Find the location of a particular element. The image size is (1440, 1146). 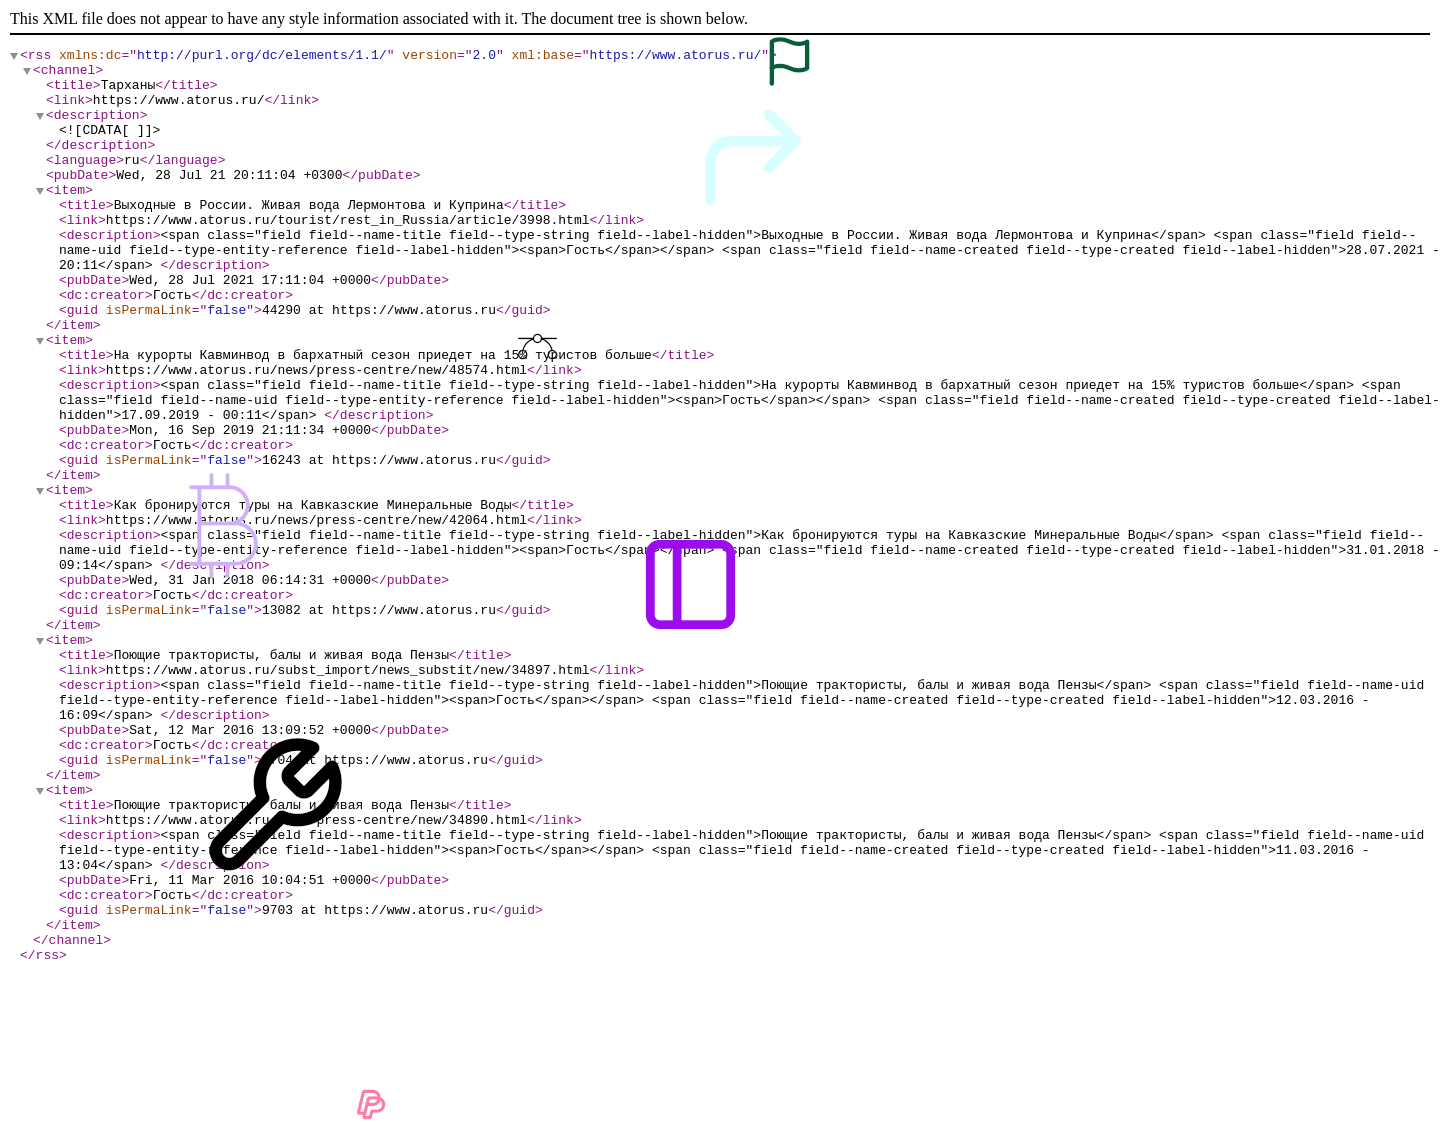

access settings or configuration options is located at coordinates (272, 807).